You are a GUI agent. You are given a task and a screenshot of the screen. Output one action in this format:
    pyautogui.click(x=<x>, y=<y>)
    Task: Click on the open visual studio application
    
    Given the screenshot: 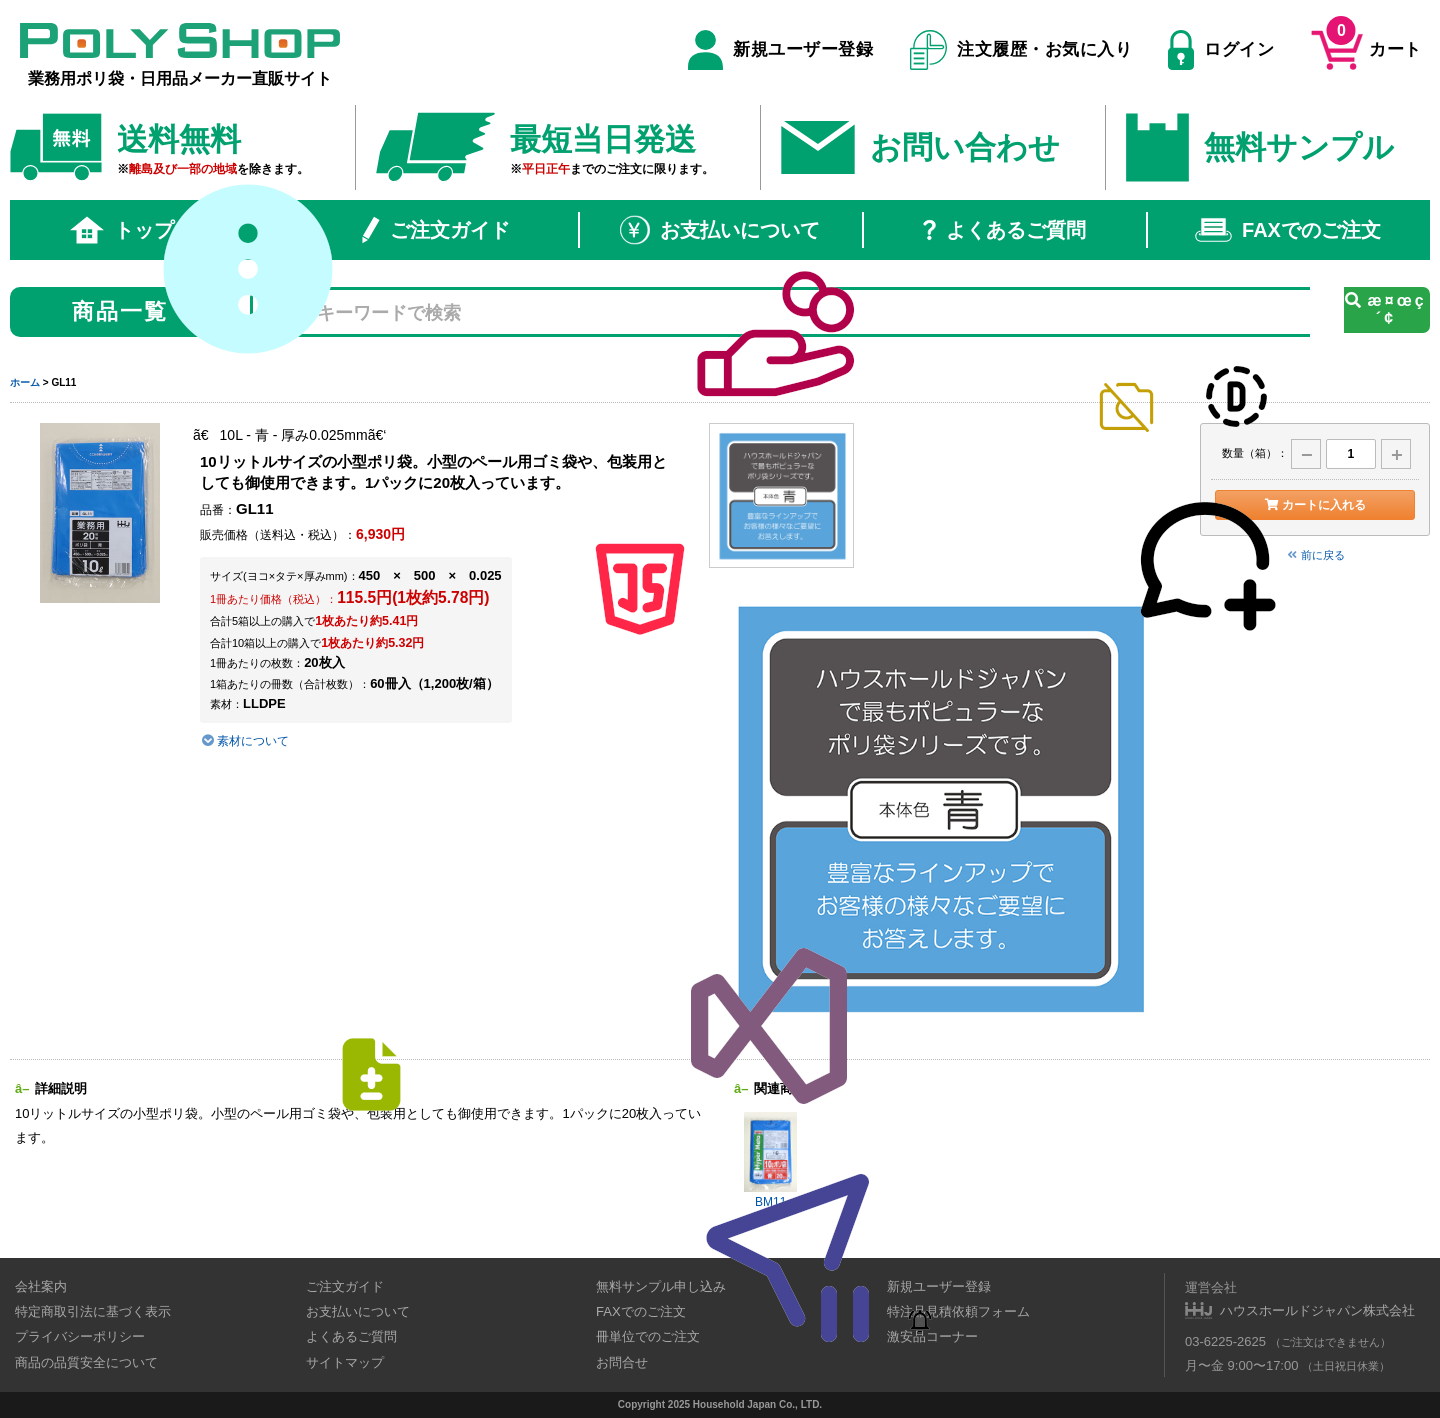 What is the action you would take?
    pyautogui.click(x=769, y=1026)
    